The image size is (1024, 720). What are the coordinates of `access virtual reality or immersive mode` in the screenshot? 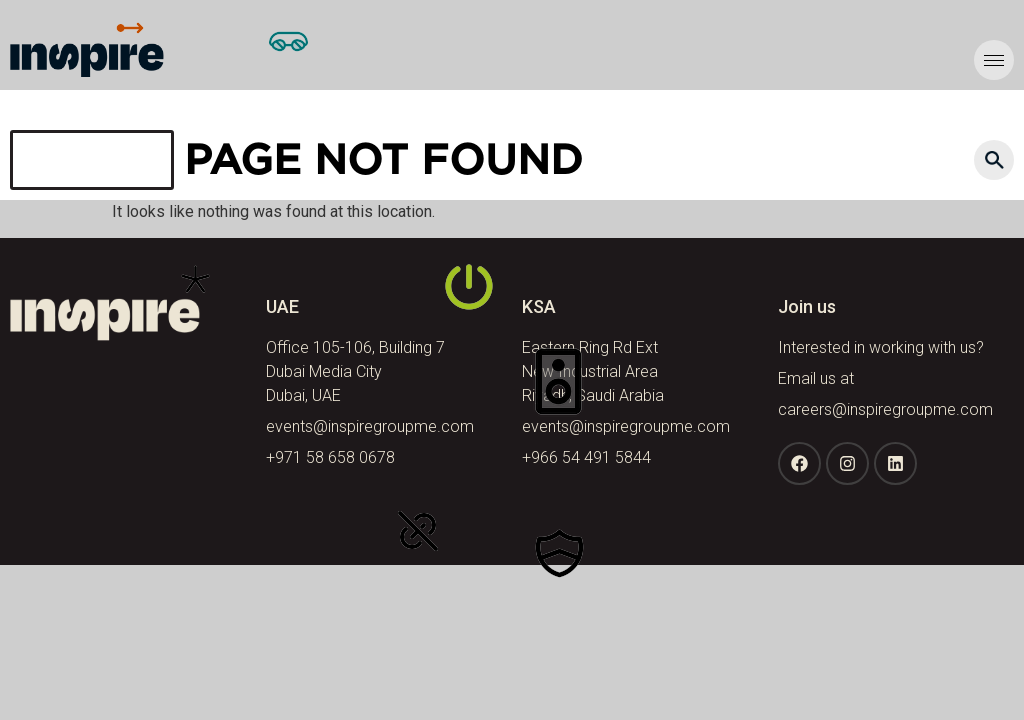 It's located at (288, 41).